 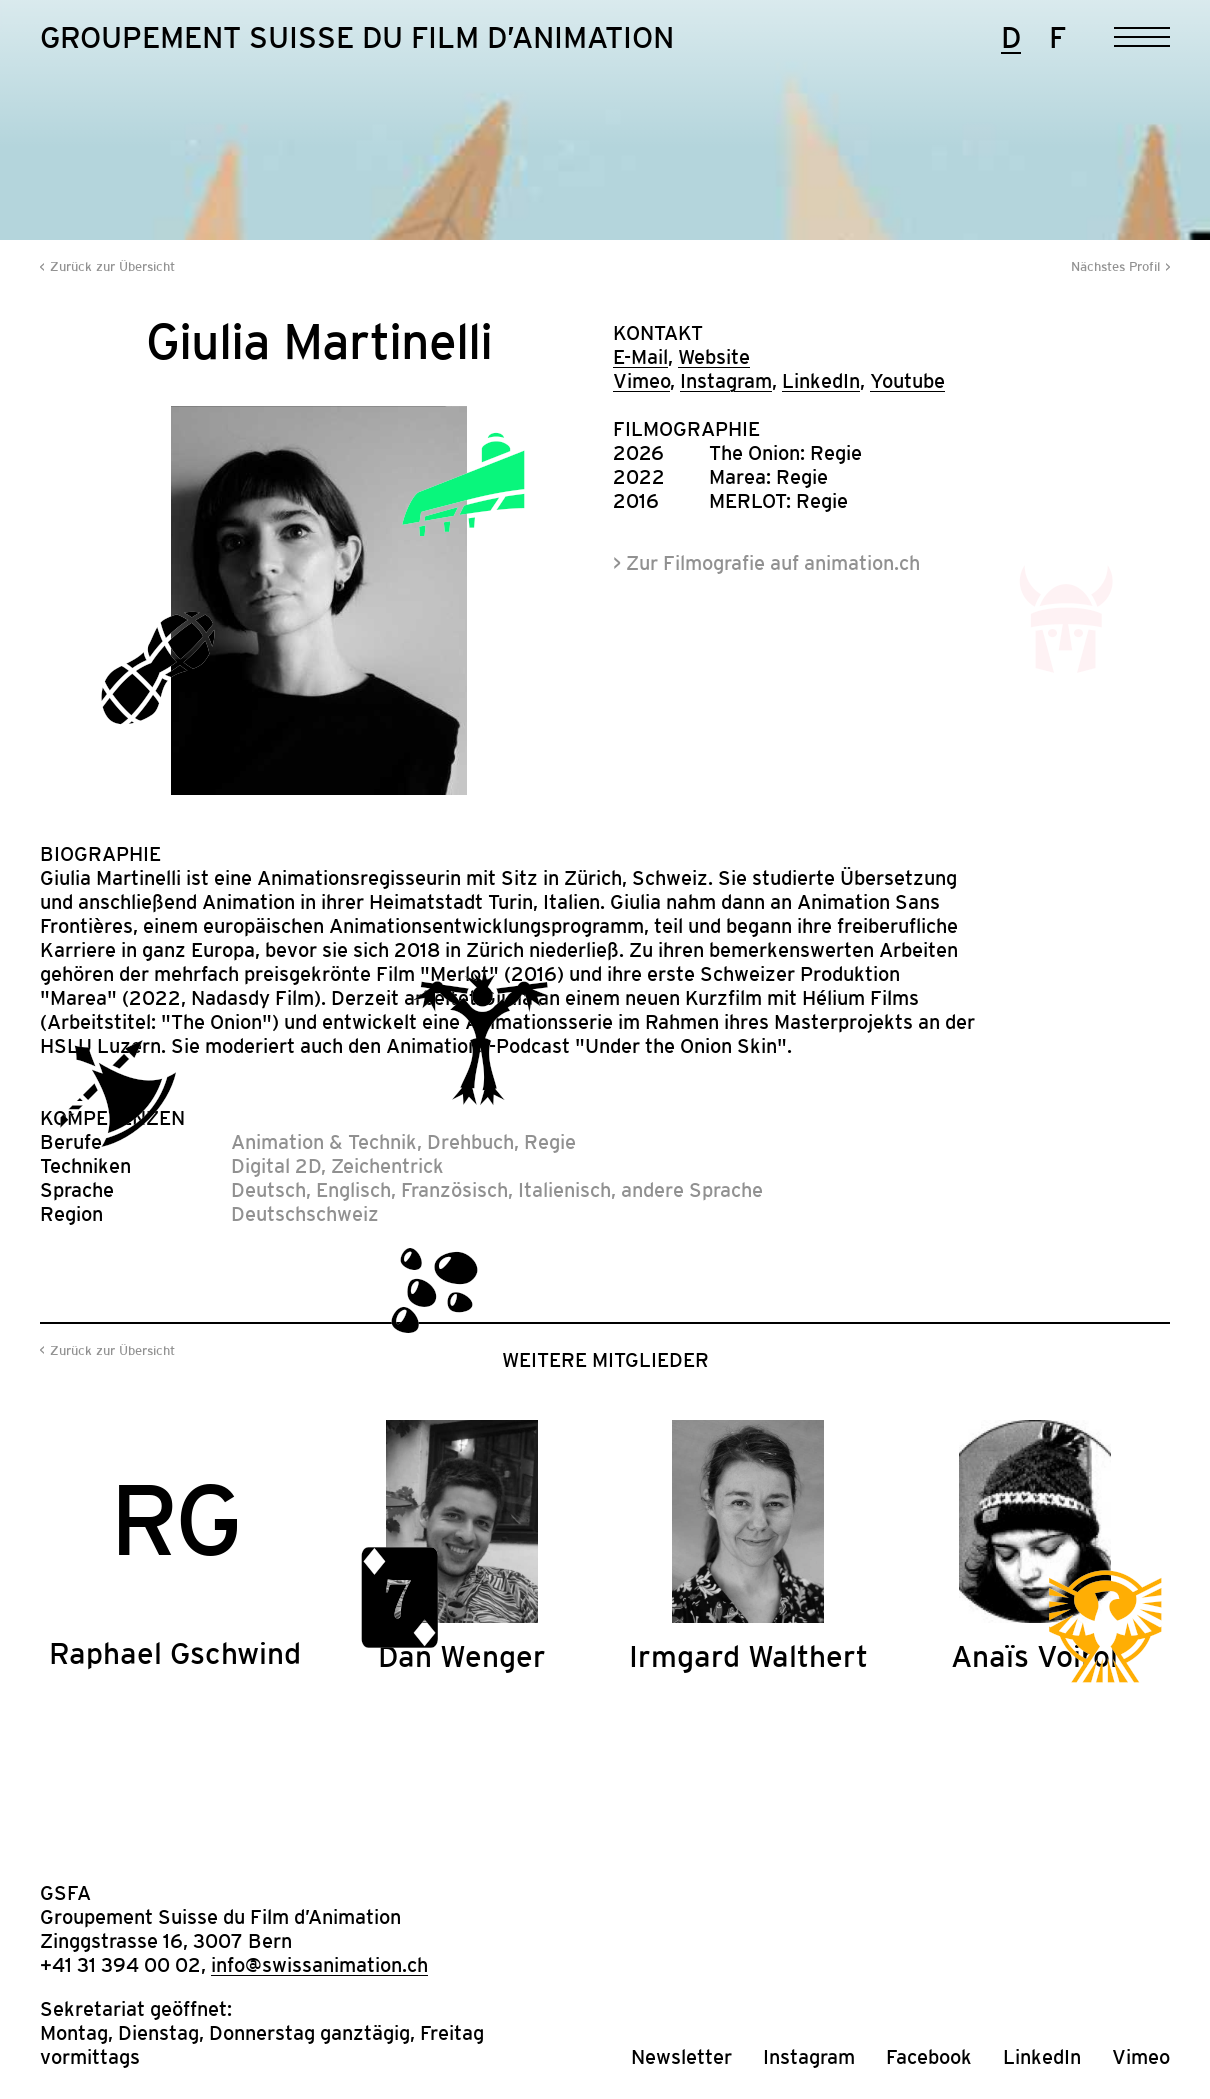 I want to click on indicates peanut ingredient or allergen warning, so click(x=158, y=668).